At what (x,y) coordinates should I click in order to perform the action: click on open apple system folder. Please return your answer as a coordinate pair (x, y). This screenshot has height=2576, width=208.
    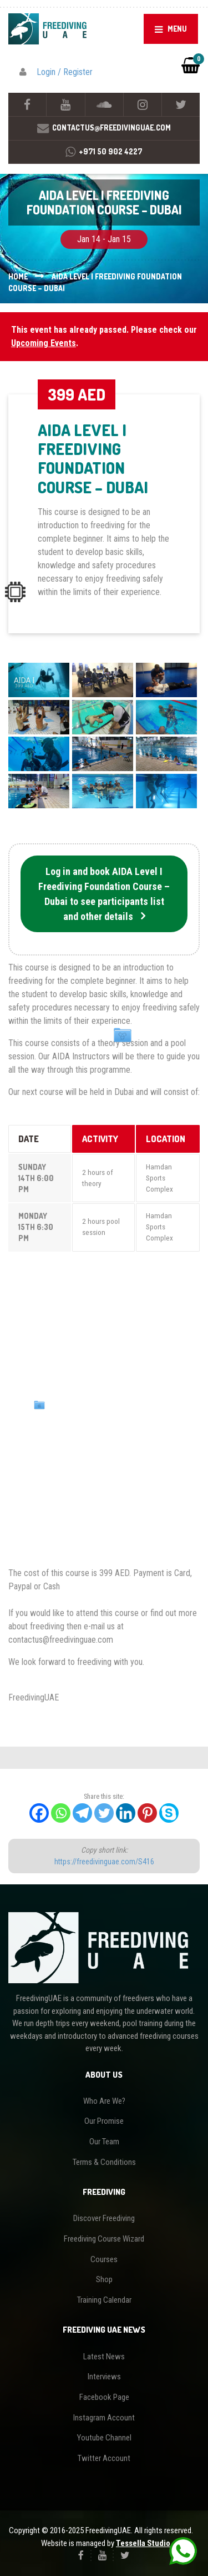
    Looking at the image, I should click on (39, 1405).